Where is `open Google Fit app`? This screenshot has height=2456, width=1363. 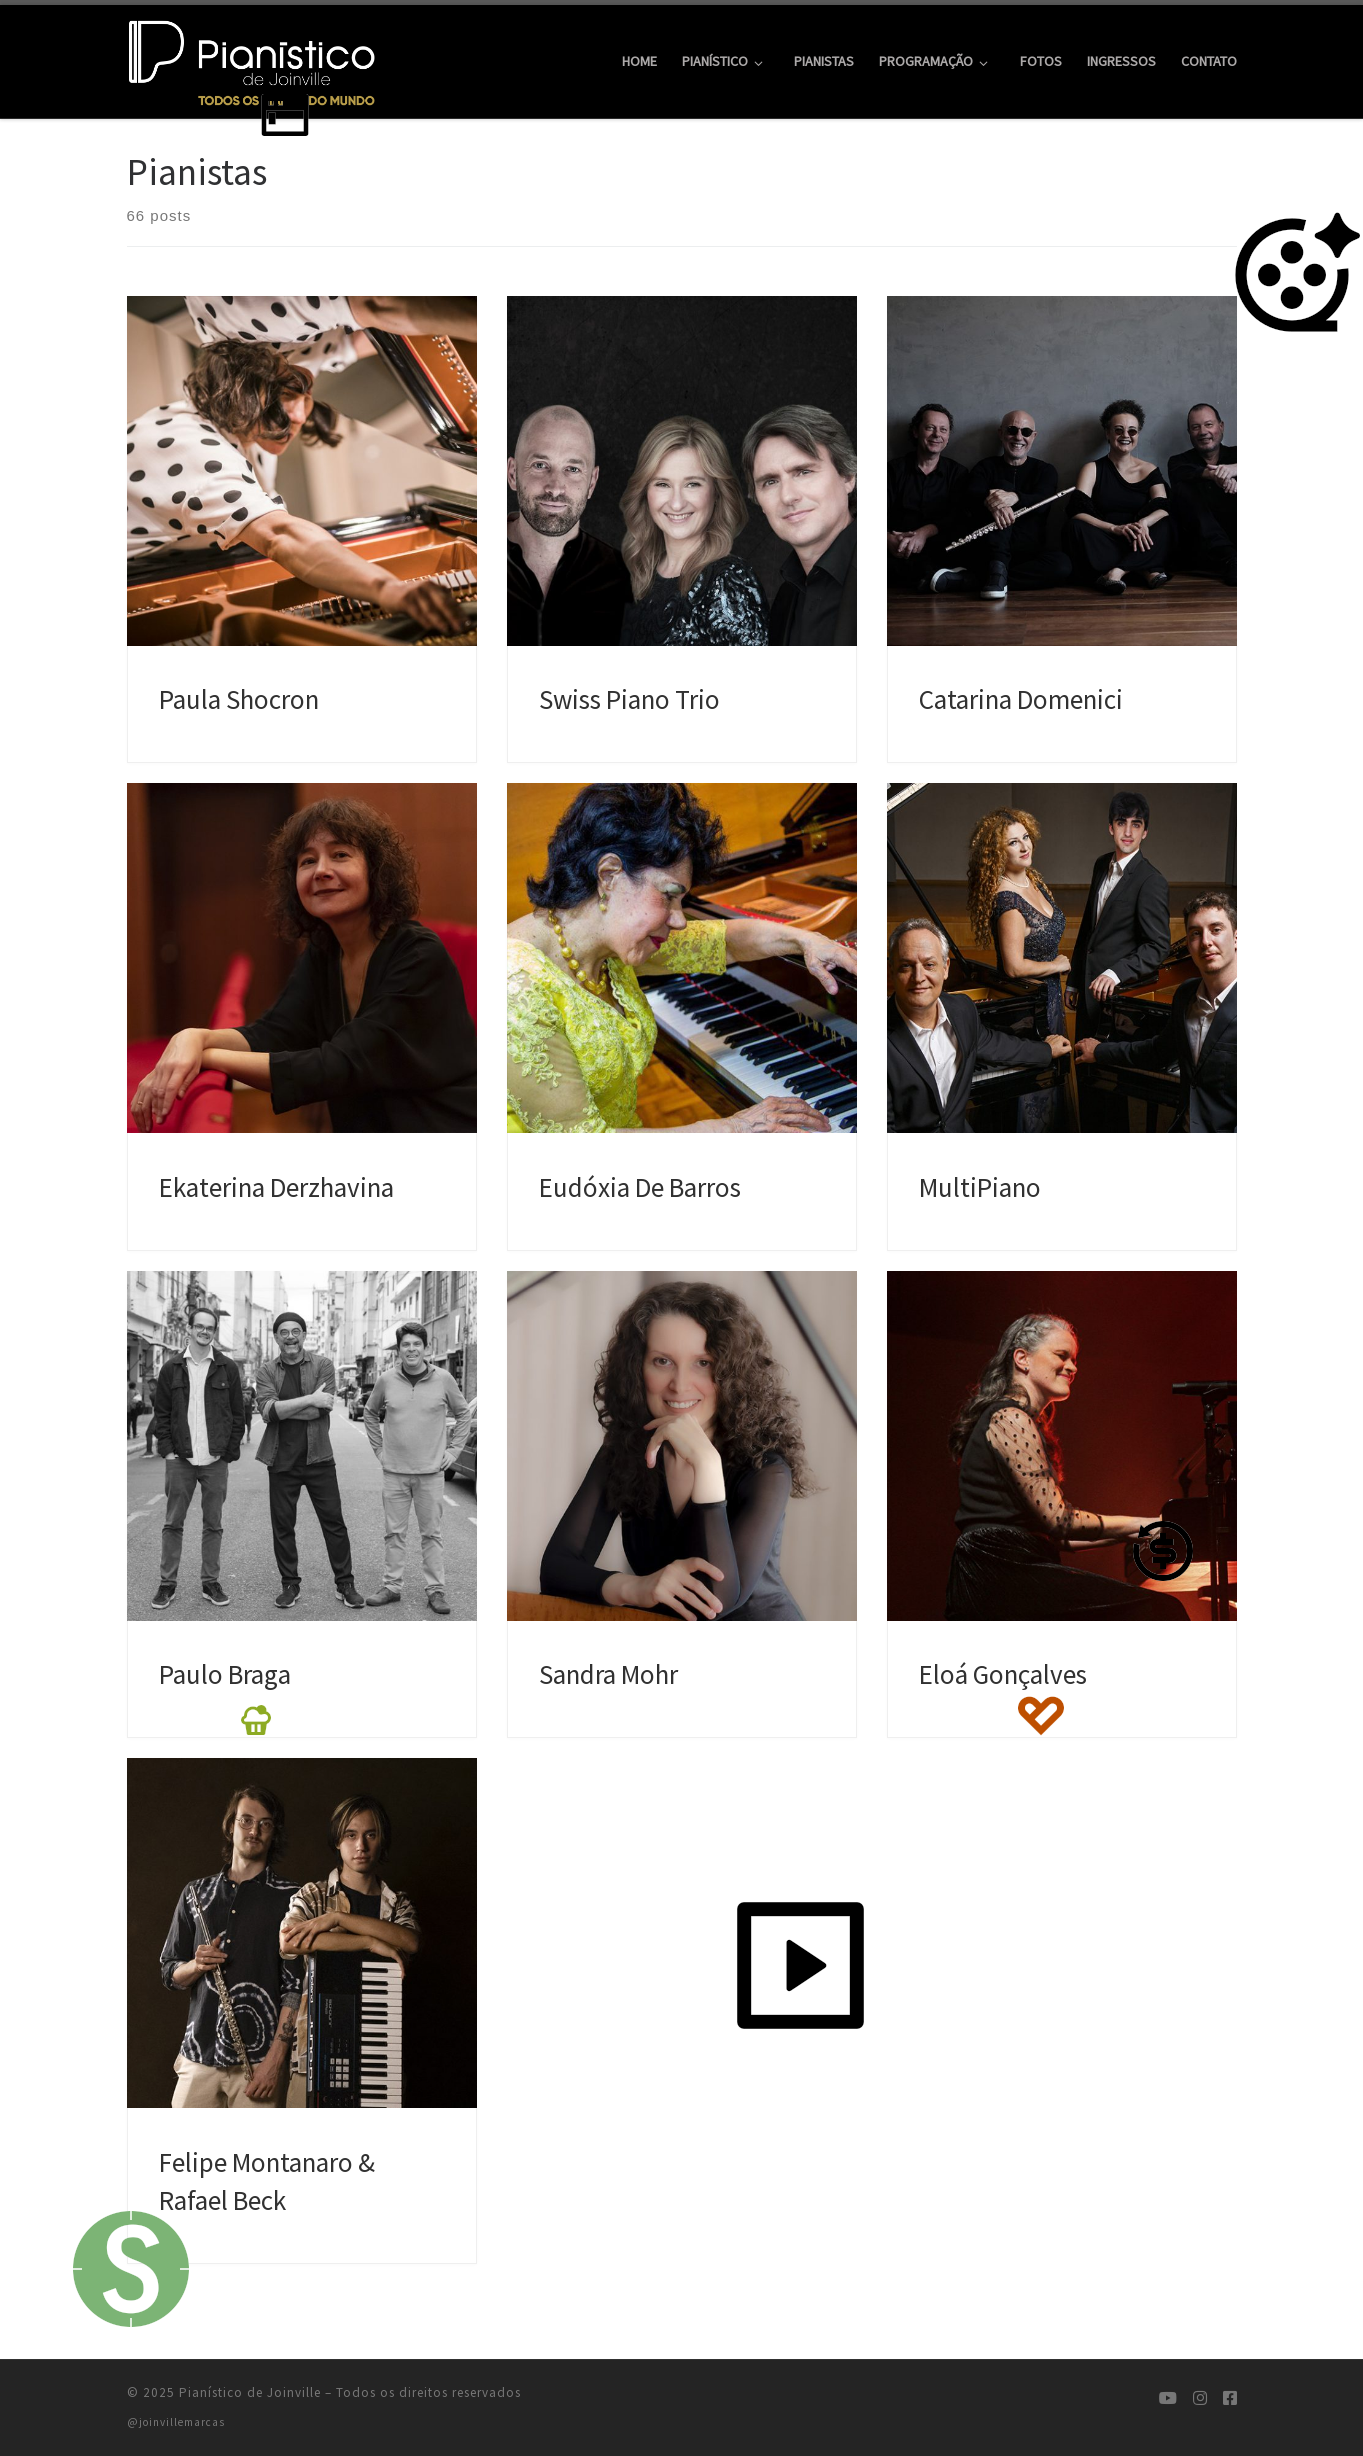
open Google Fit app is located at coordinates (1041, 1716).